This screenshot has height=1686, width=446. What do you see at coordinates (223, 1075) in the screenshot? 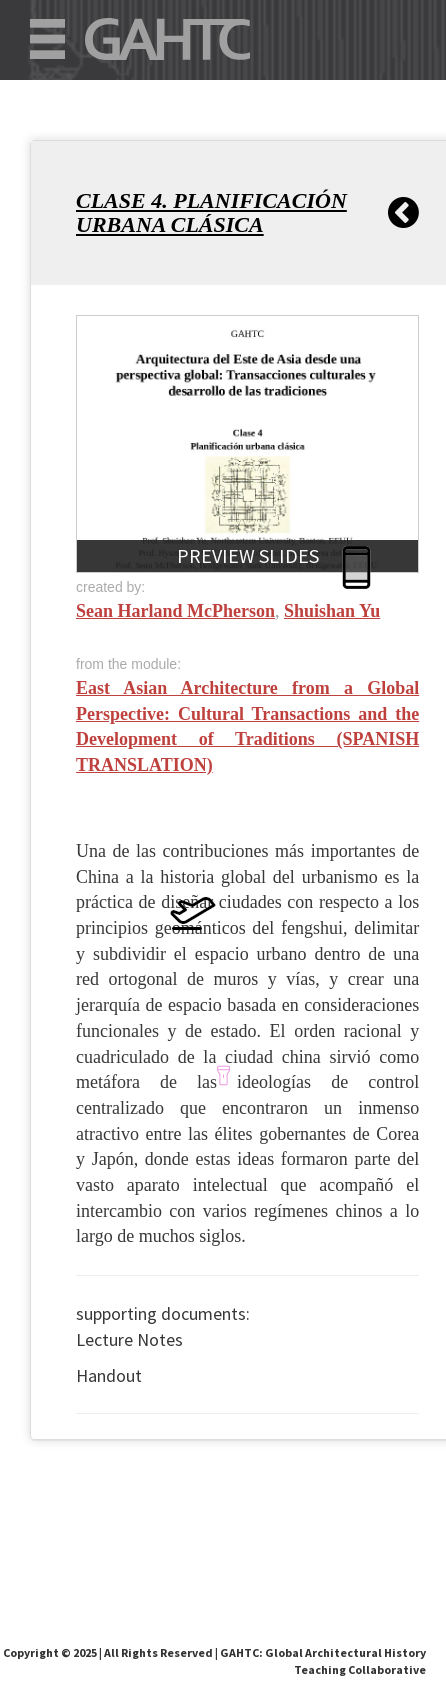
I see `toggle flashlight on or off` at bounding box center [223, 1075].